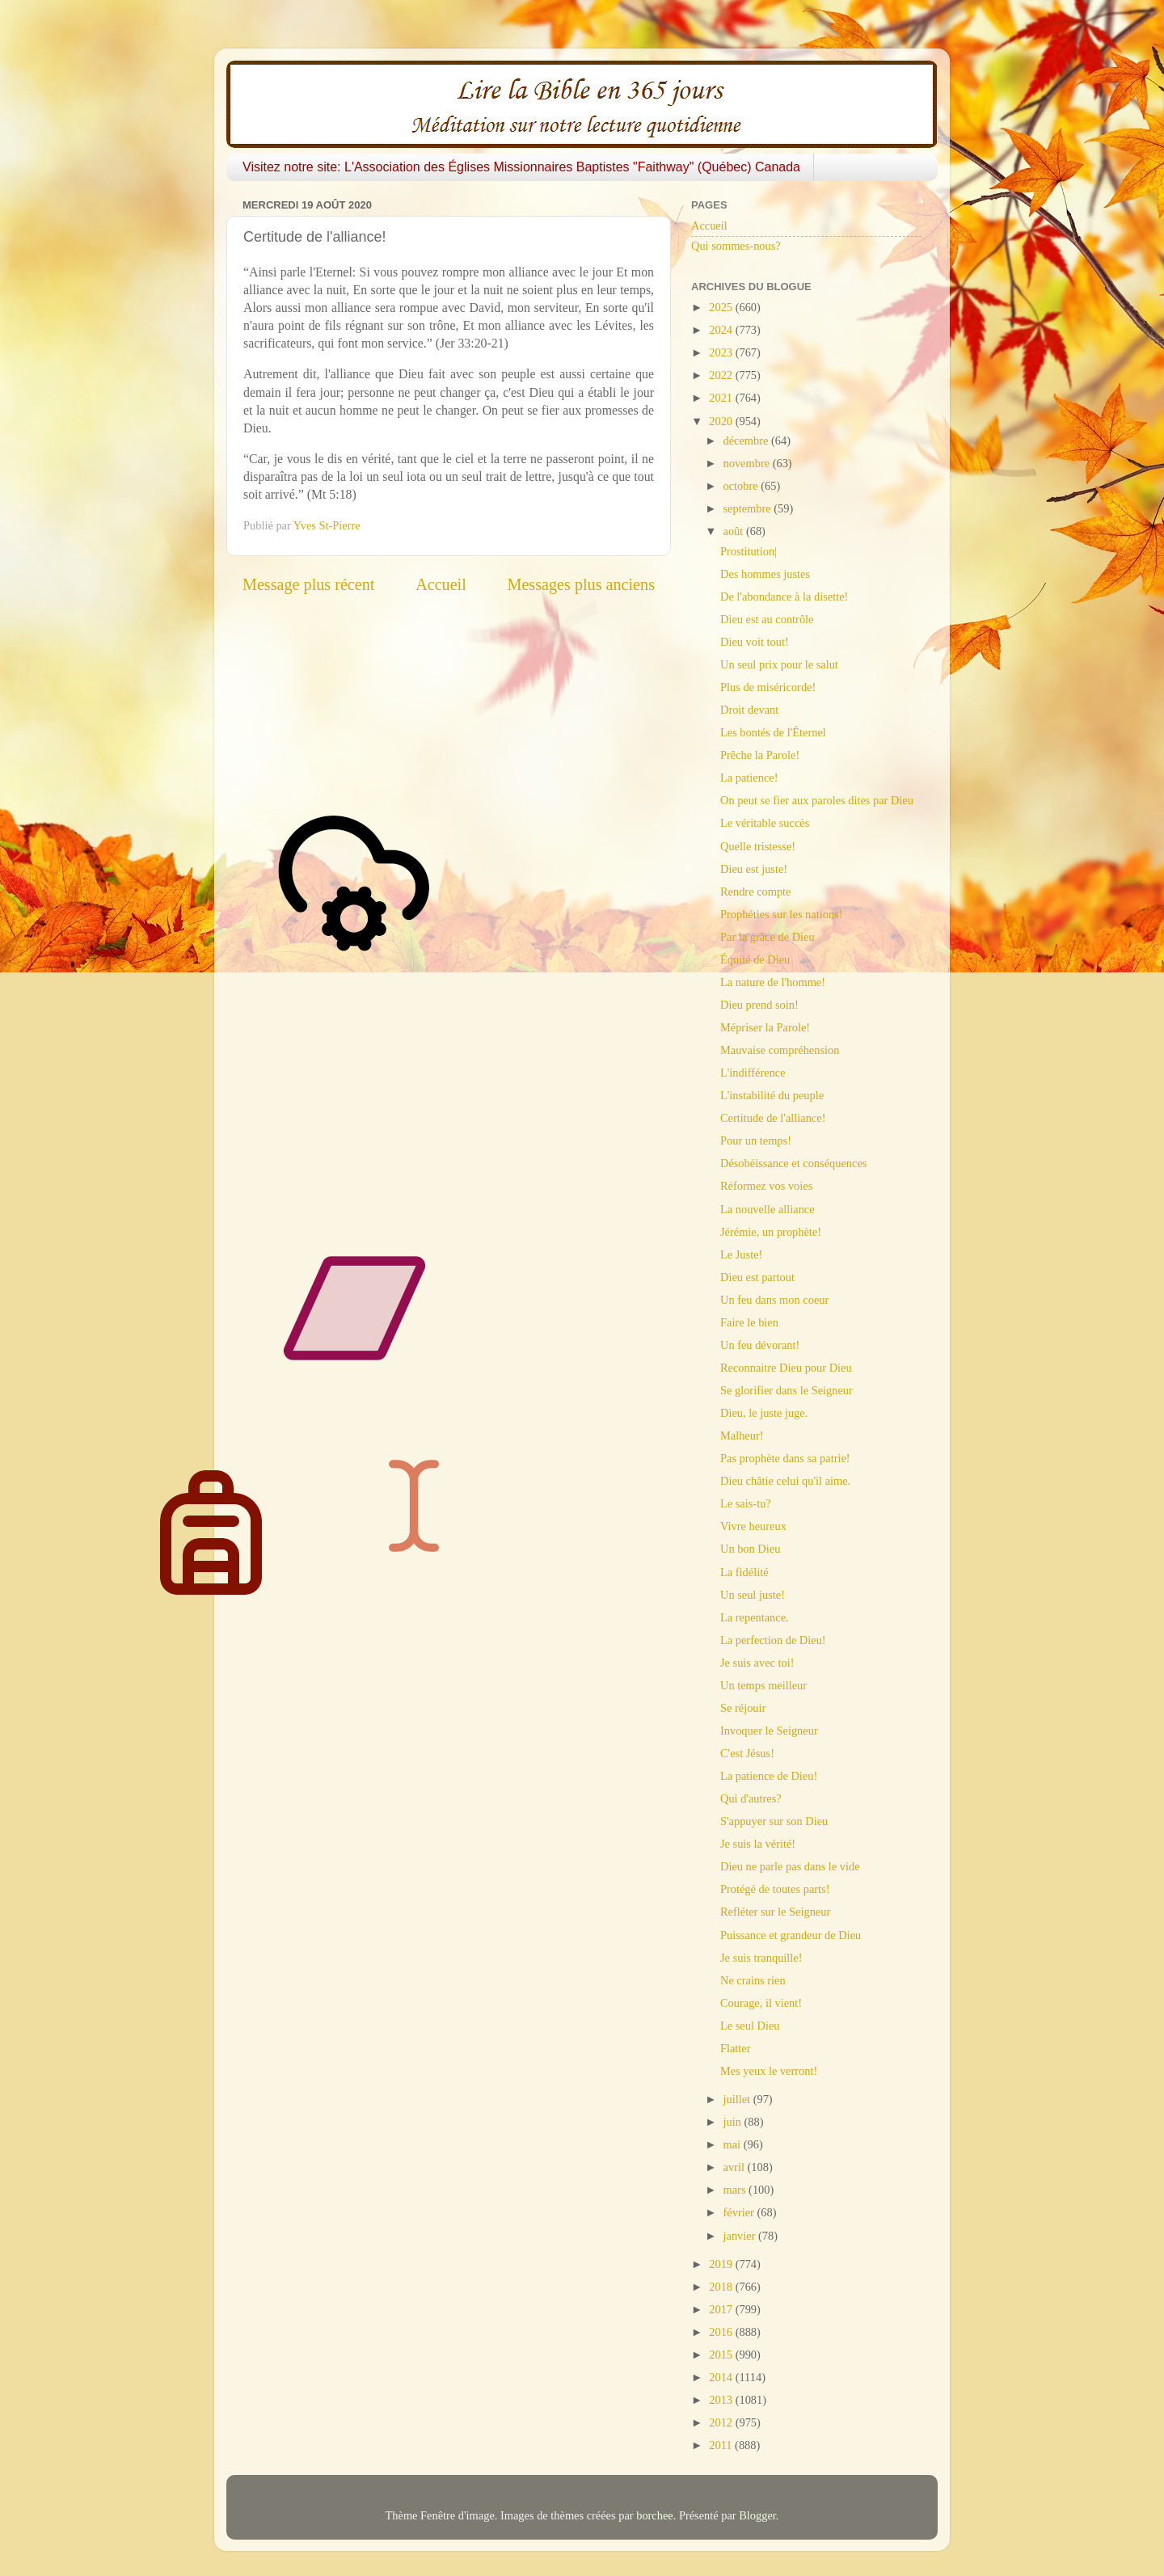 This screenshot has height=2576, width=1164. What do you see at coordinates (354, 884) in the screenshot?
I see `access cloud service settings` at bounding box center [354, 884].